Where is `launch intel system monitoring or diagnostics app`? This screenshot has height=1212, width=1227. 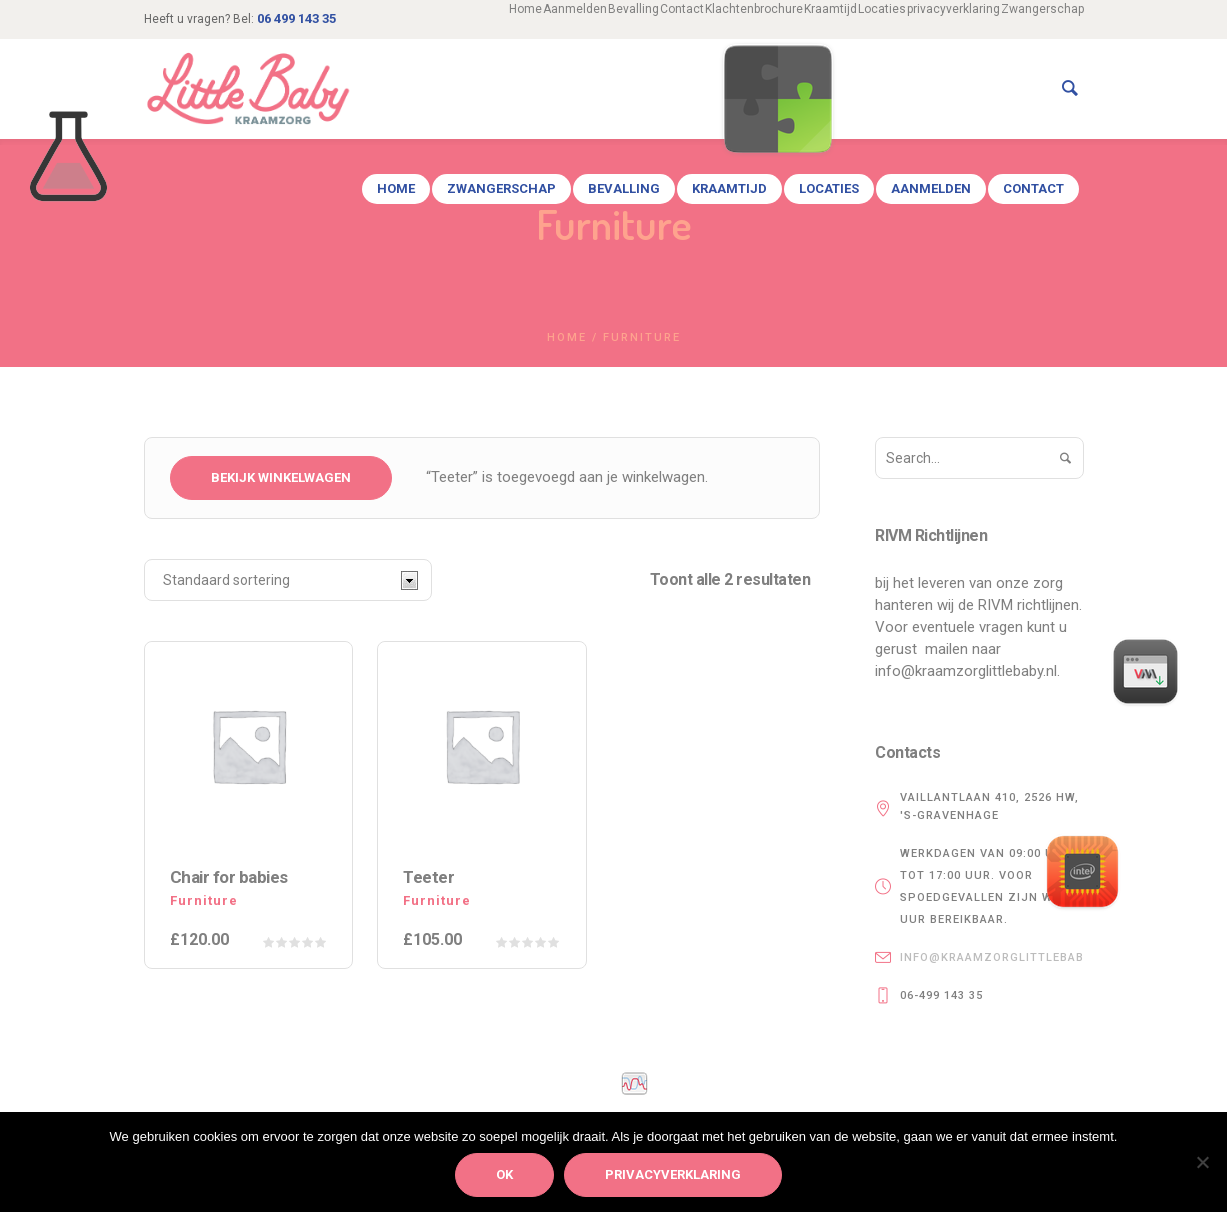
launch intel system monitoring or diagnostics app is located at coordinates (1082, 871).